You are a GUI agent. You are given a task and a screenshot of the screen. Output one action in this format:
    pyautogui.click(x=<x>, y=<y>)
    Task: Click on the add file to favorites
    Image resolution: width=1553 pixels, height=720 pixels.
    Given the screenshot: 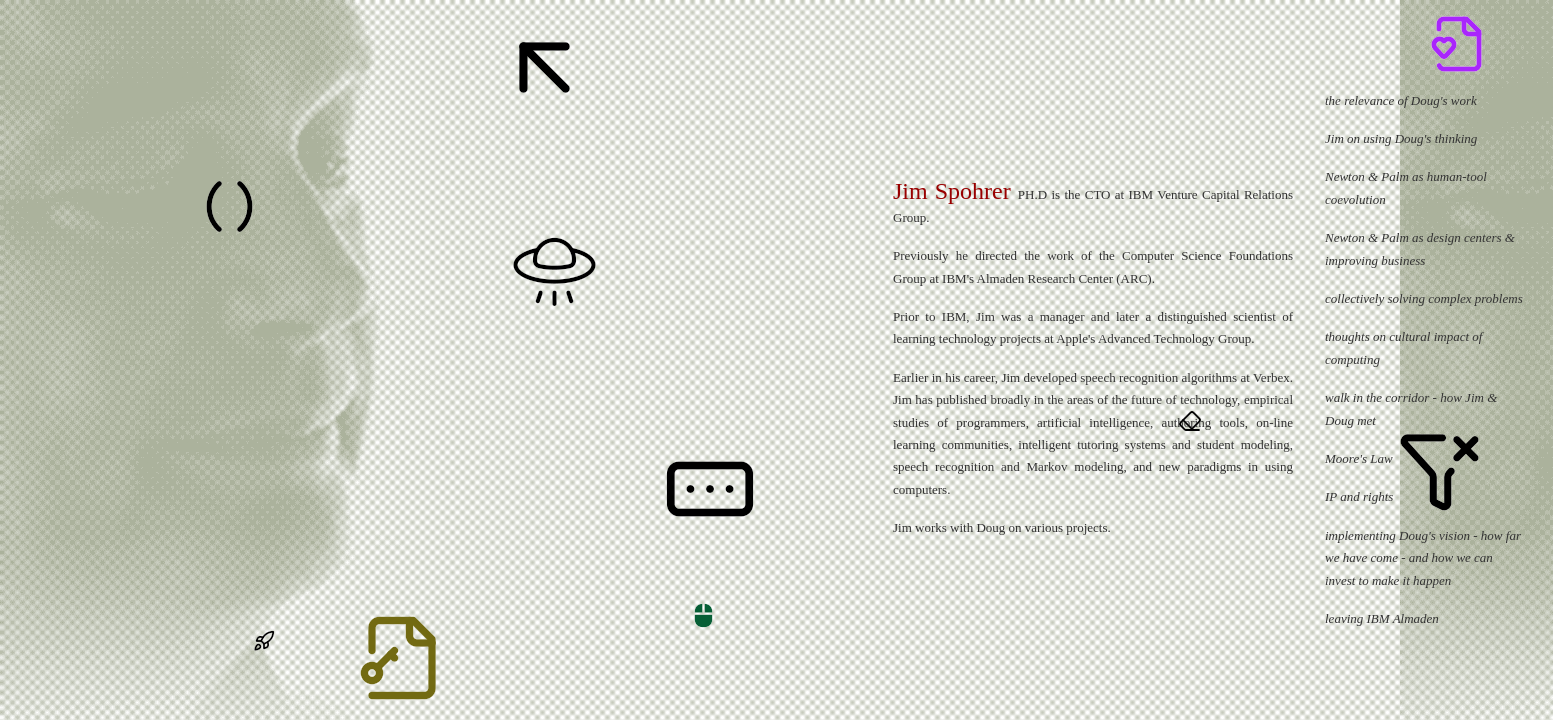 What is the action you would take?
    pyautogui.click(x=1459, y=44)
    